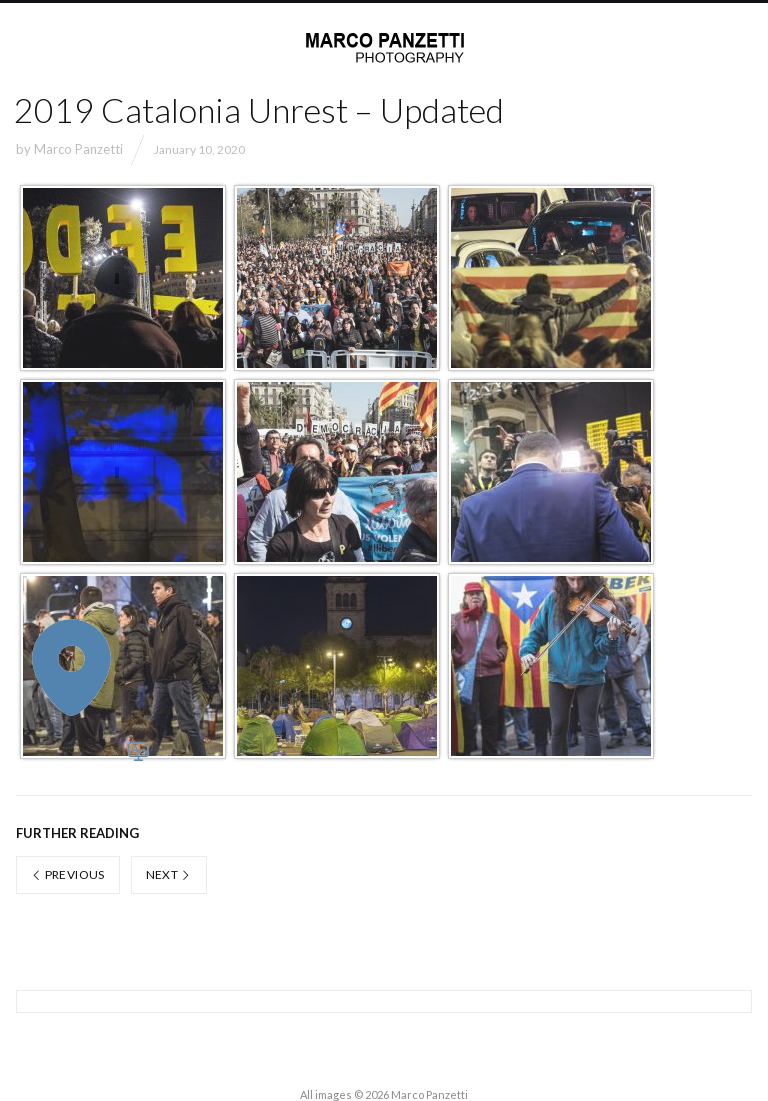  I want to click on view or share your current location, so click(71, 667).